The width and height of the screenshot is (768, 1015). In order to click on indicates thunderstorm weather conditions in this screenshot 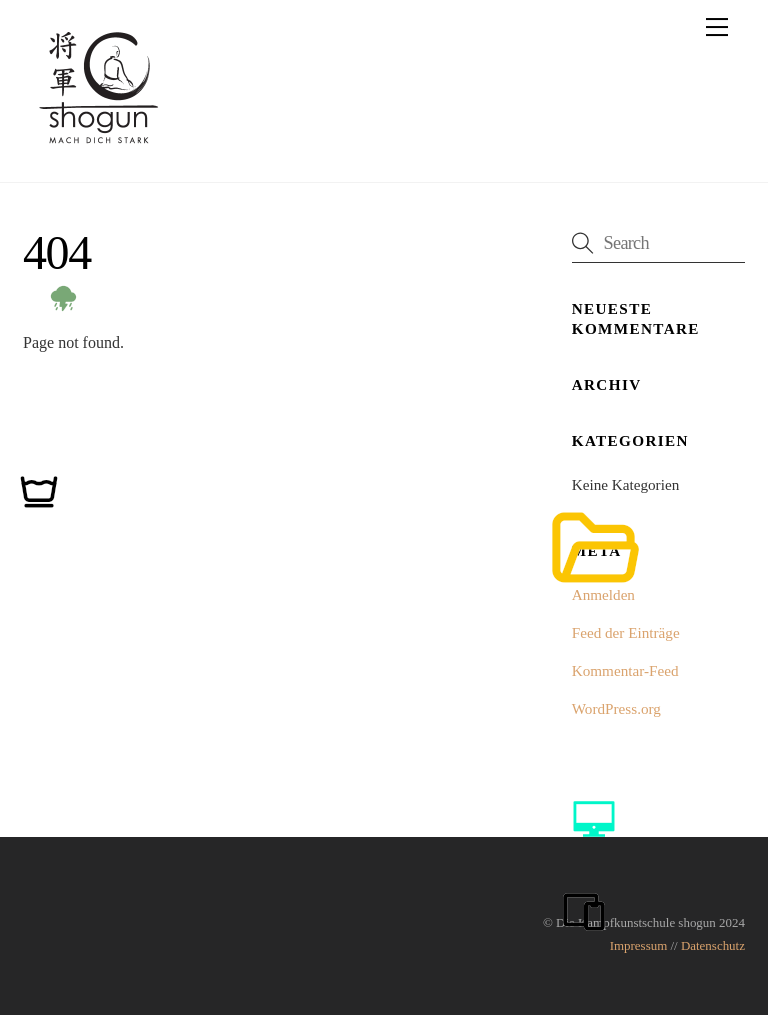, I will do `click(63, 298)`.